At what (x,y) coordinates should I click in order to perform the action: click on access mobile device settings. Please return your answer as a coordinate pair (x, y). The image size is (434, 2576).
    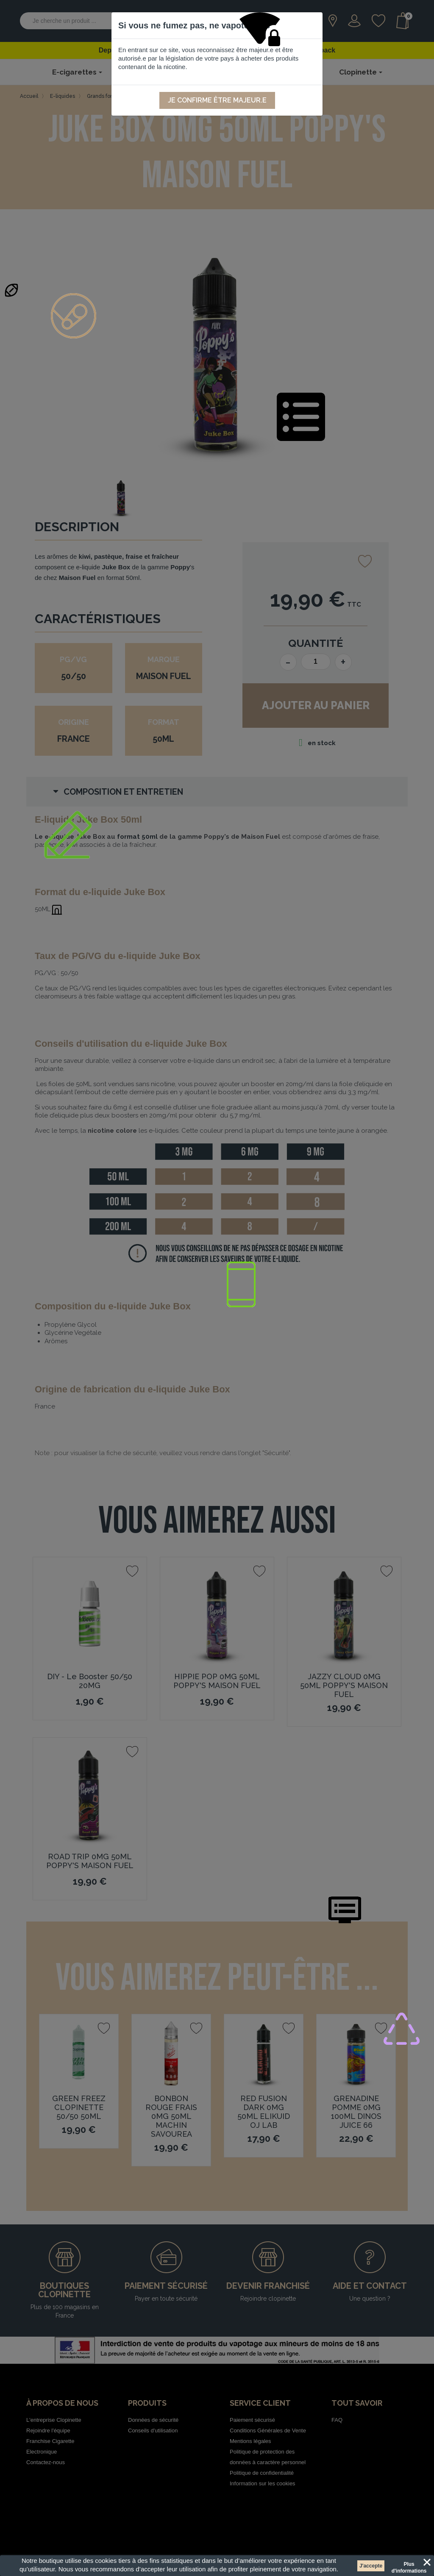
    Looking at the image, I should click on (241, 1284).